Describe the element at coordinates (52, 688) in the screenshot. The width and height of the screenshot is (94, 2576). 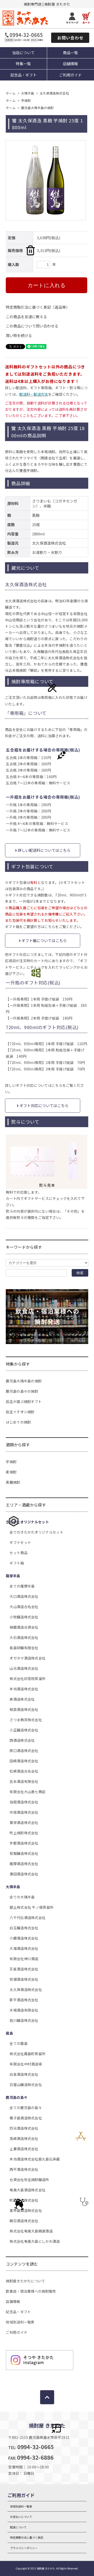
I see `color picker tool disabled` at that location.